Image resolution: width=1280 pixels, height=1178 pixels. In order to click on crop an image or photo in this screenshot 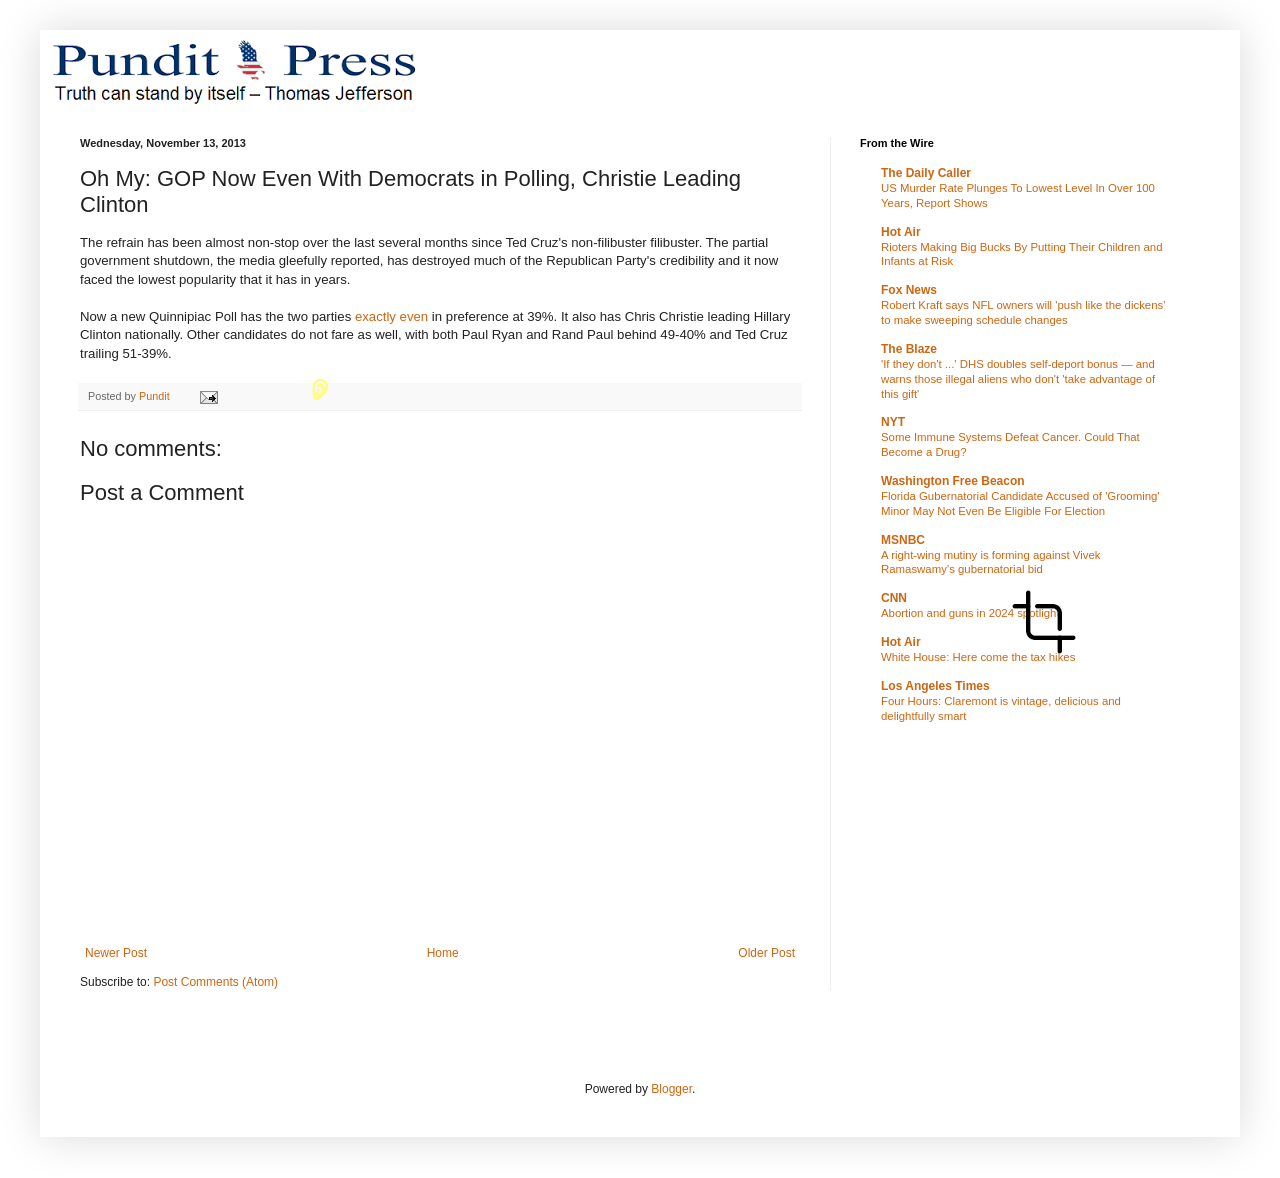, I will do `click(1044, 622)`.